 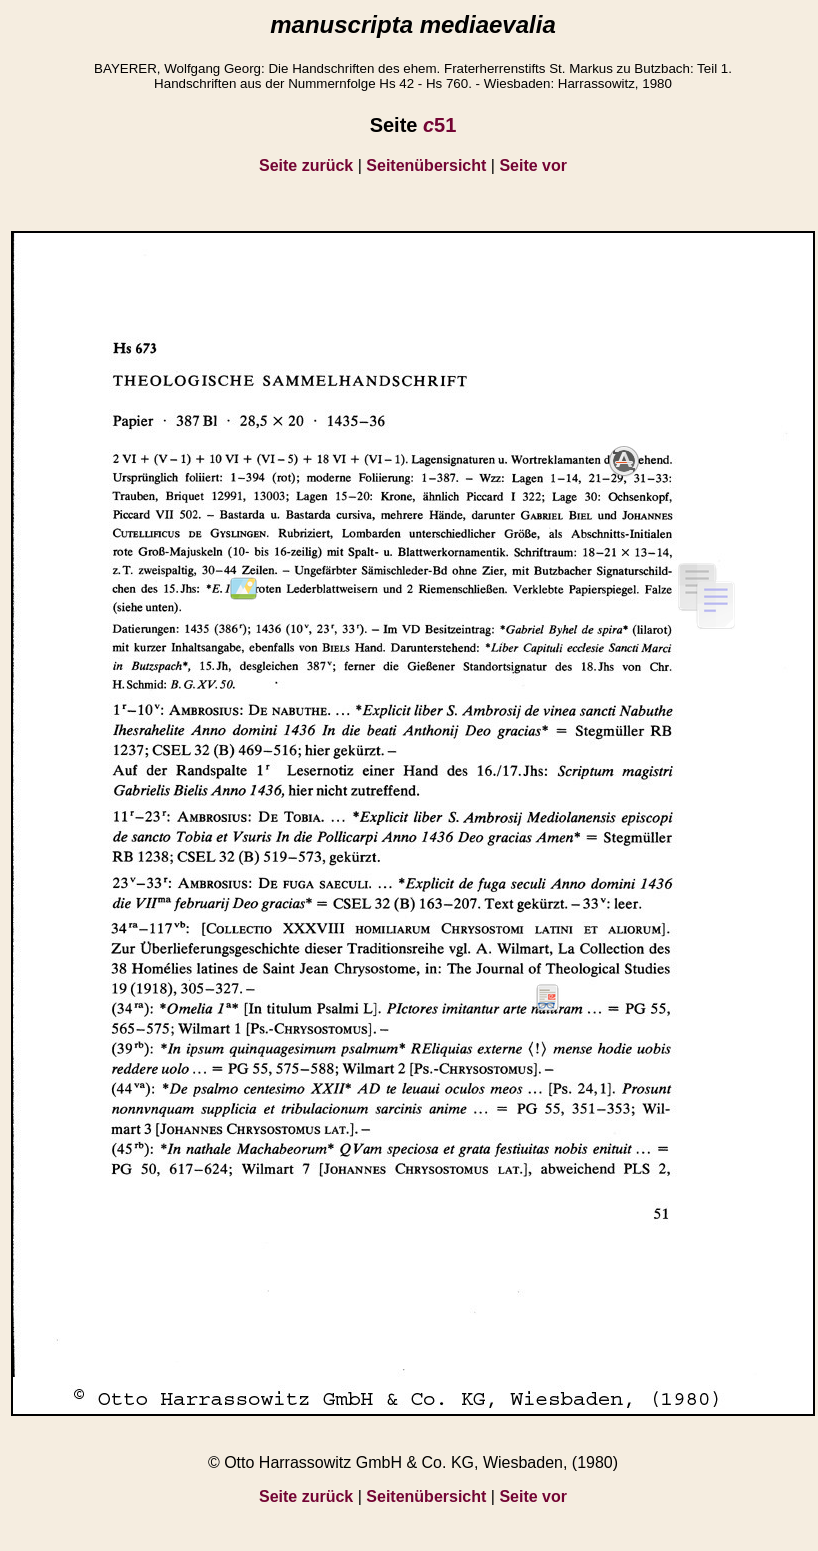 What do you see at coordinates (243, 588) in the screenshot?
I see `open the photo gallery app` at bounding box center [243, 588].